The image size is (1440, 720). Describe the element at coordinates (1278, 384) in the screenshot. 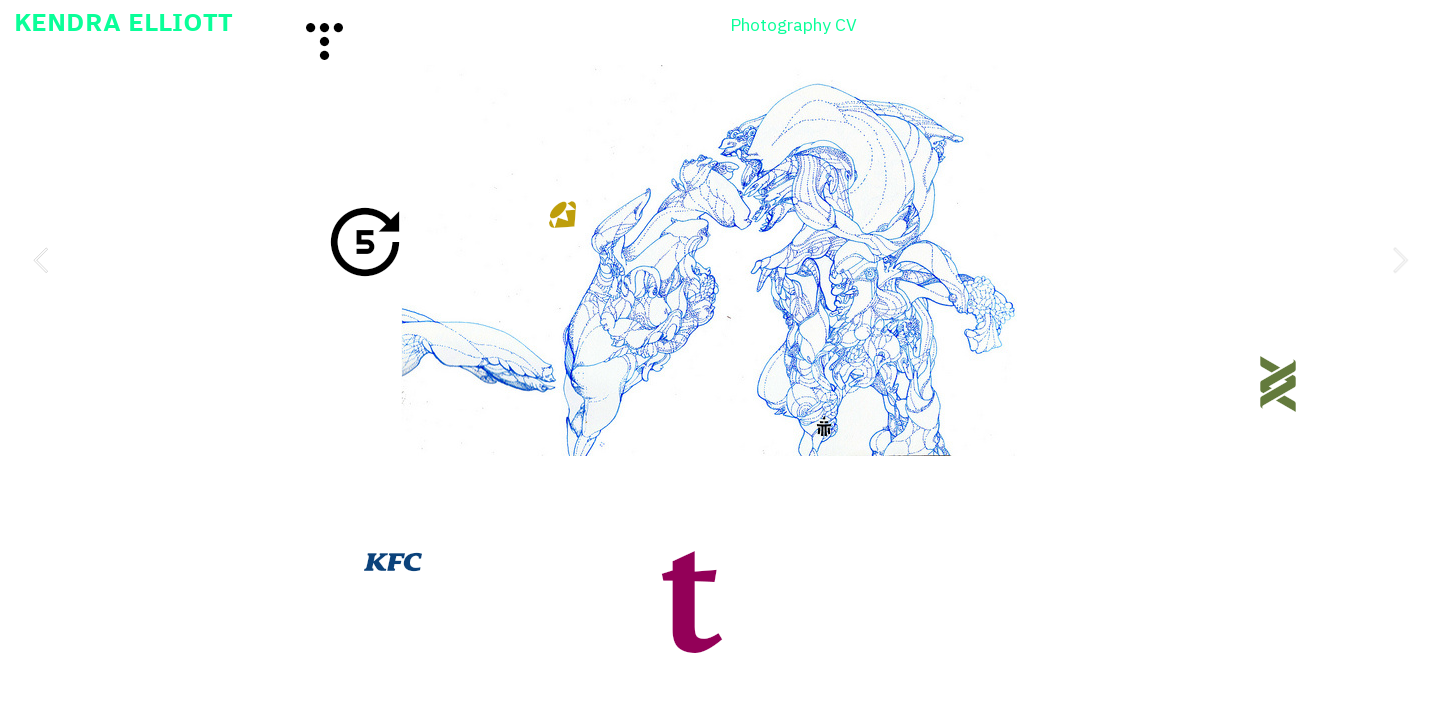

I see `helix brand logo` at that location.